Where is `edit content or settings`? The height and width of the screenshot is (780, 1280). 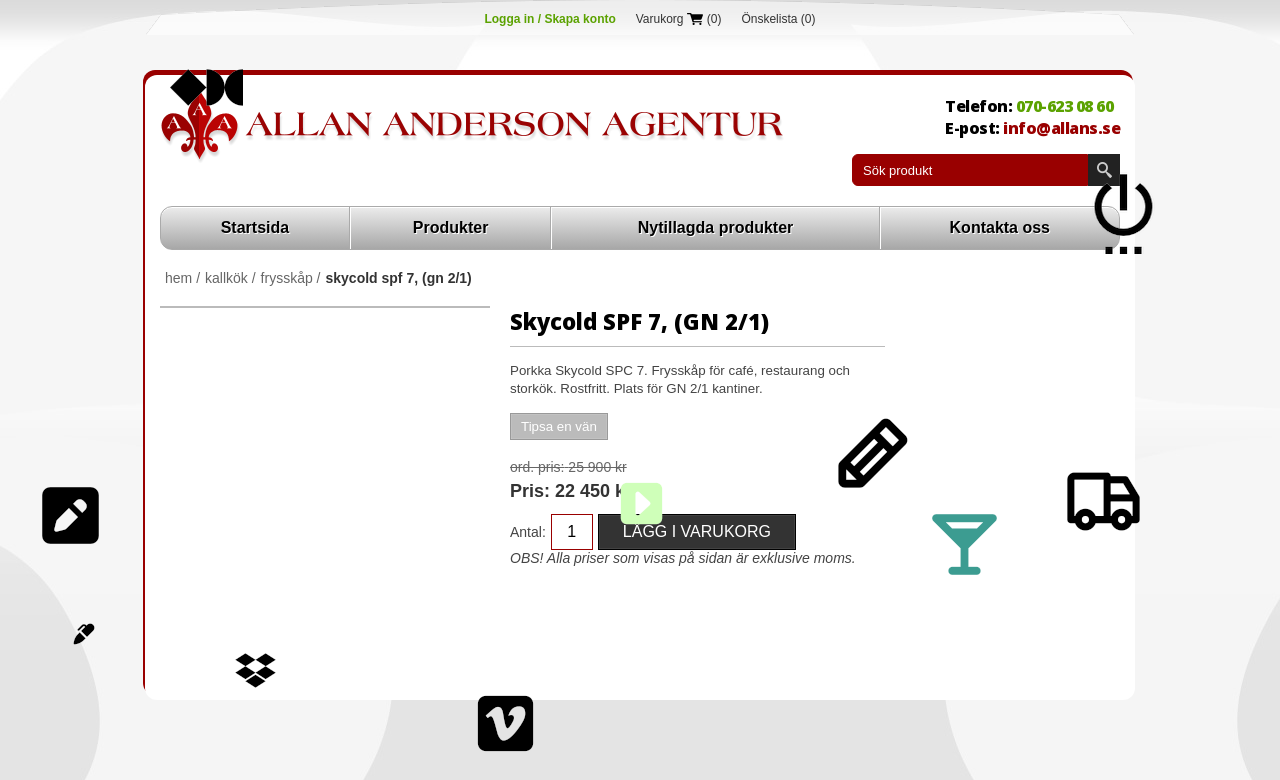 edit content or settings is located at coordinates (871, 454).